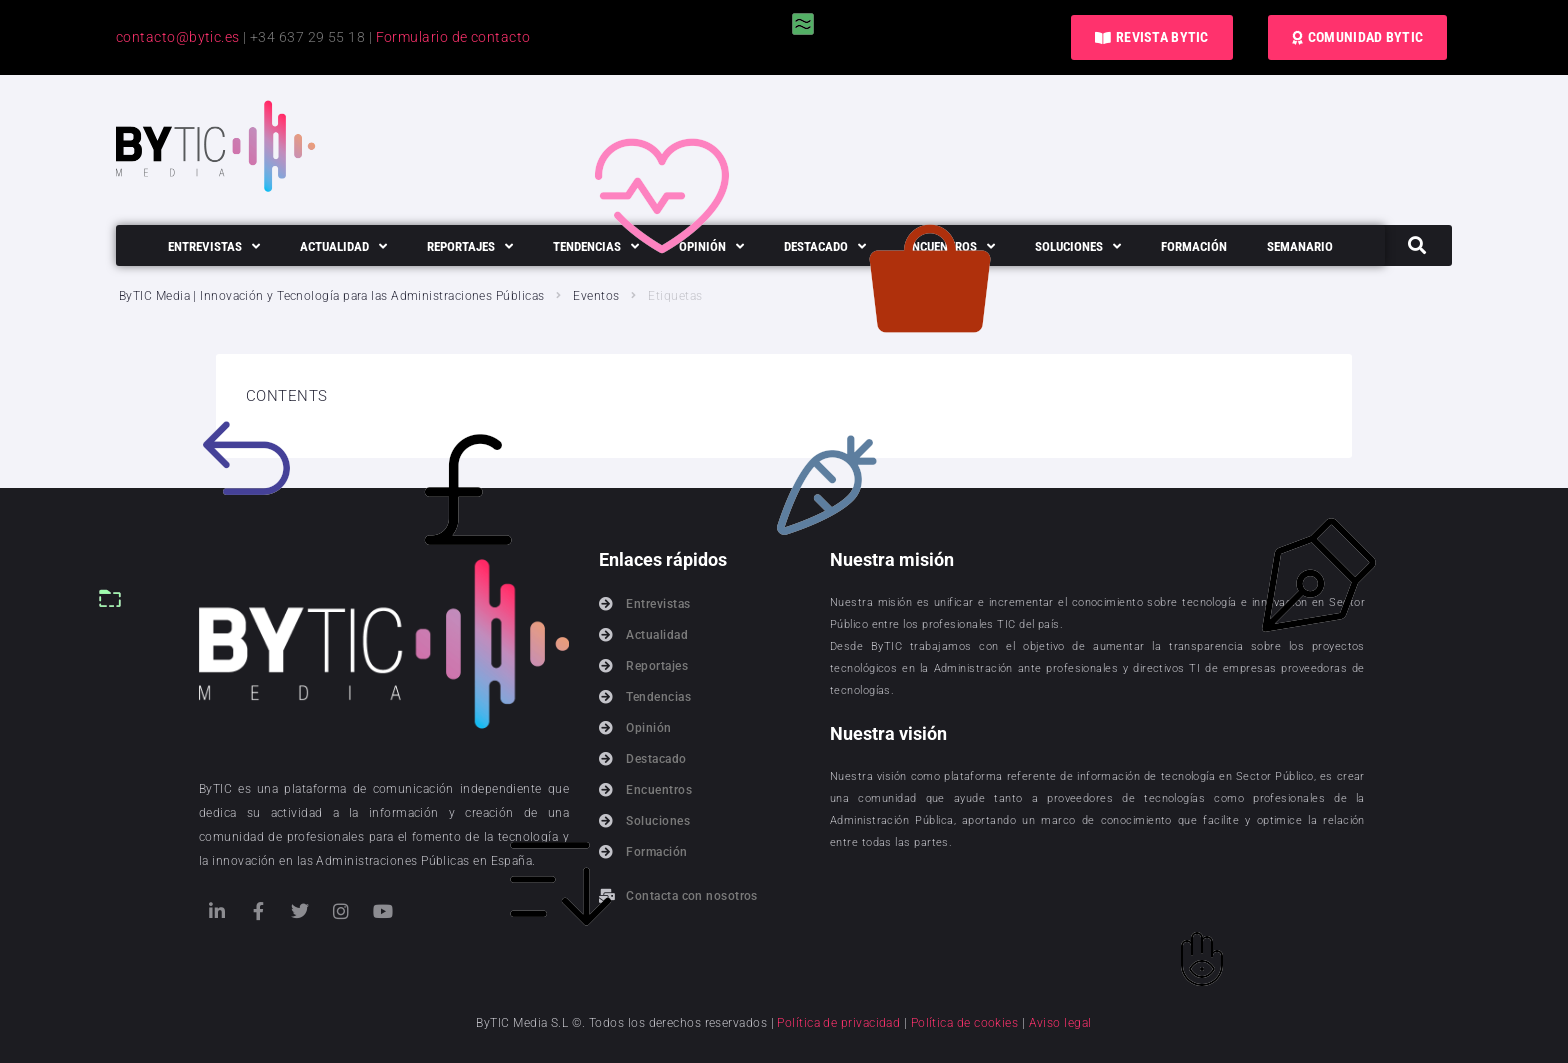 This screenshot has height=1063, width=1568. What do you see at coordinates (930, 285) in the screenshot?
I see `view your shopping bag` at bounding box center [930, 285].